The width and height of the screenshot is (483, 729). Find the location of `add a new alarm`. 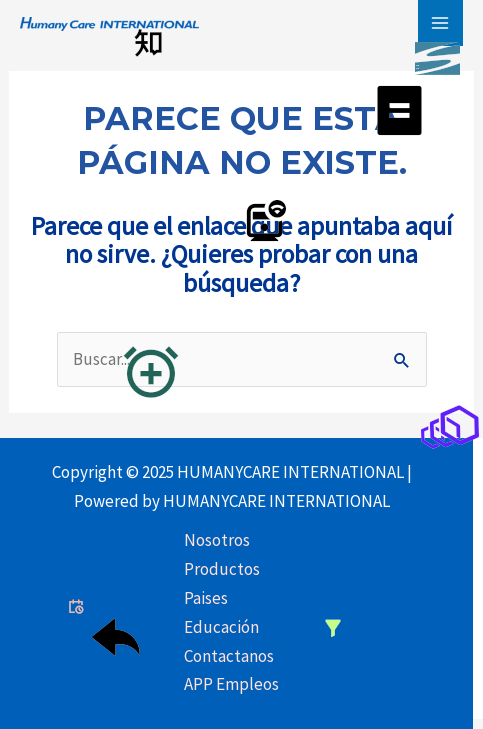

add a new alarm is located at coordinates (151, 371).